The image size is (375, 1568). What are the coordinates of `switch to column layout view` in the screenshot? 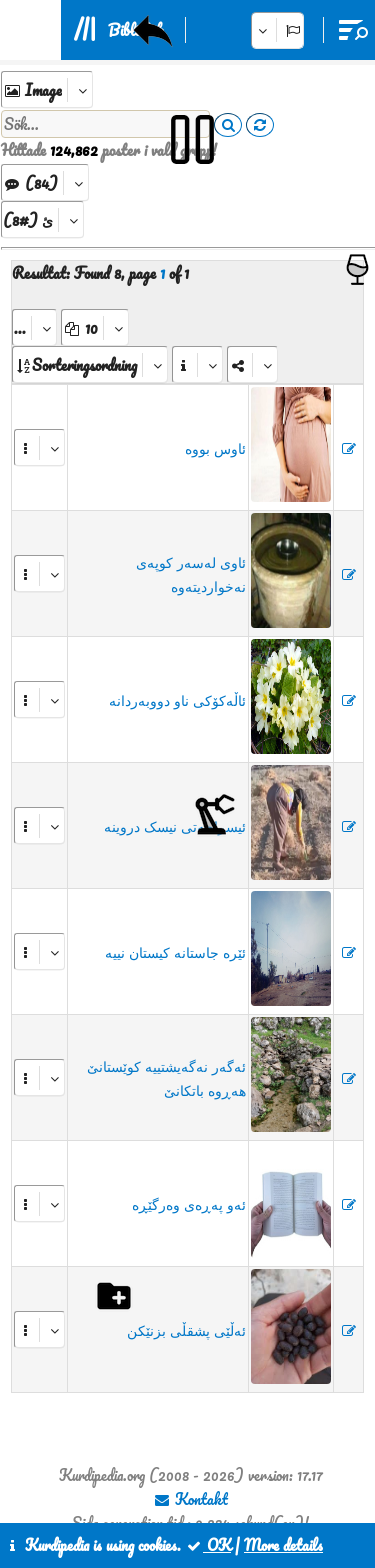 It's located at (192, 139).